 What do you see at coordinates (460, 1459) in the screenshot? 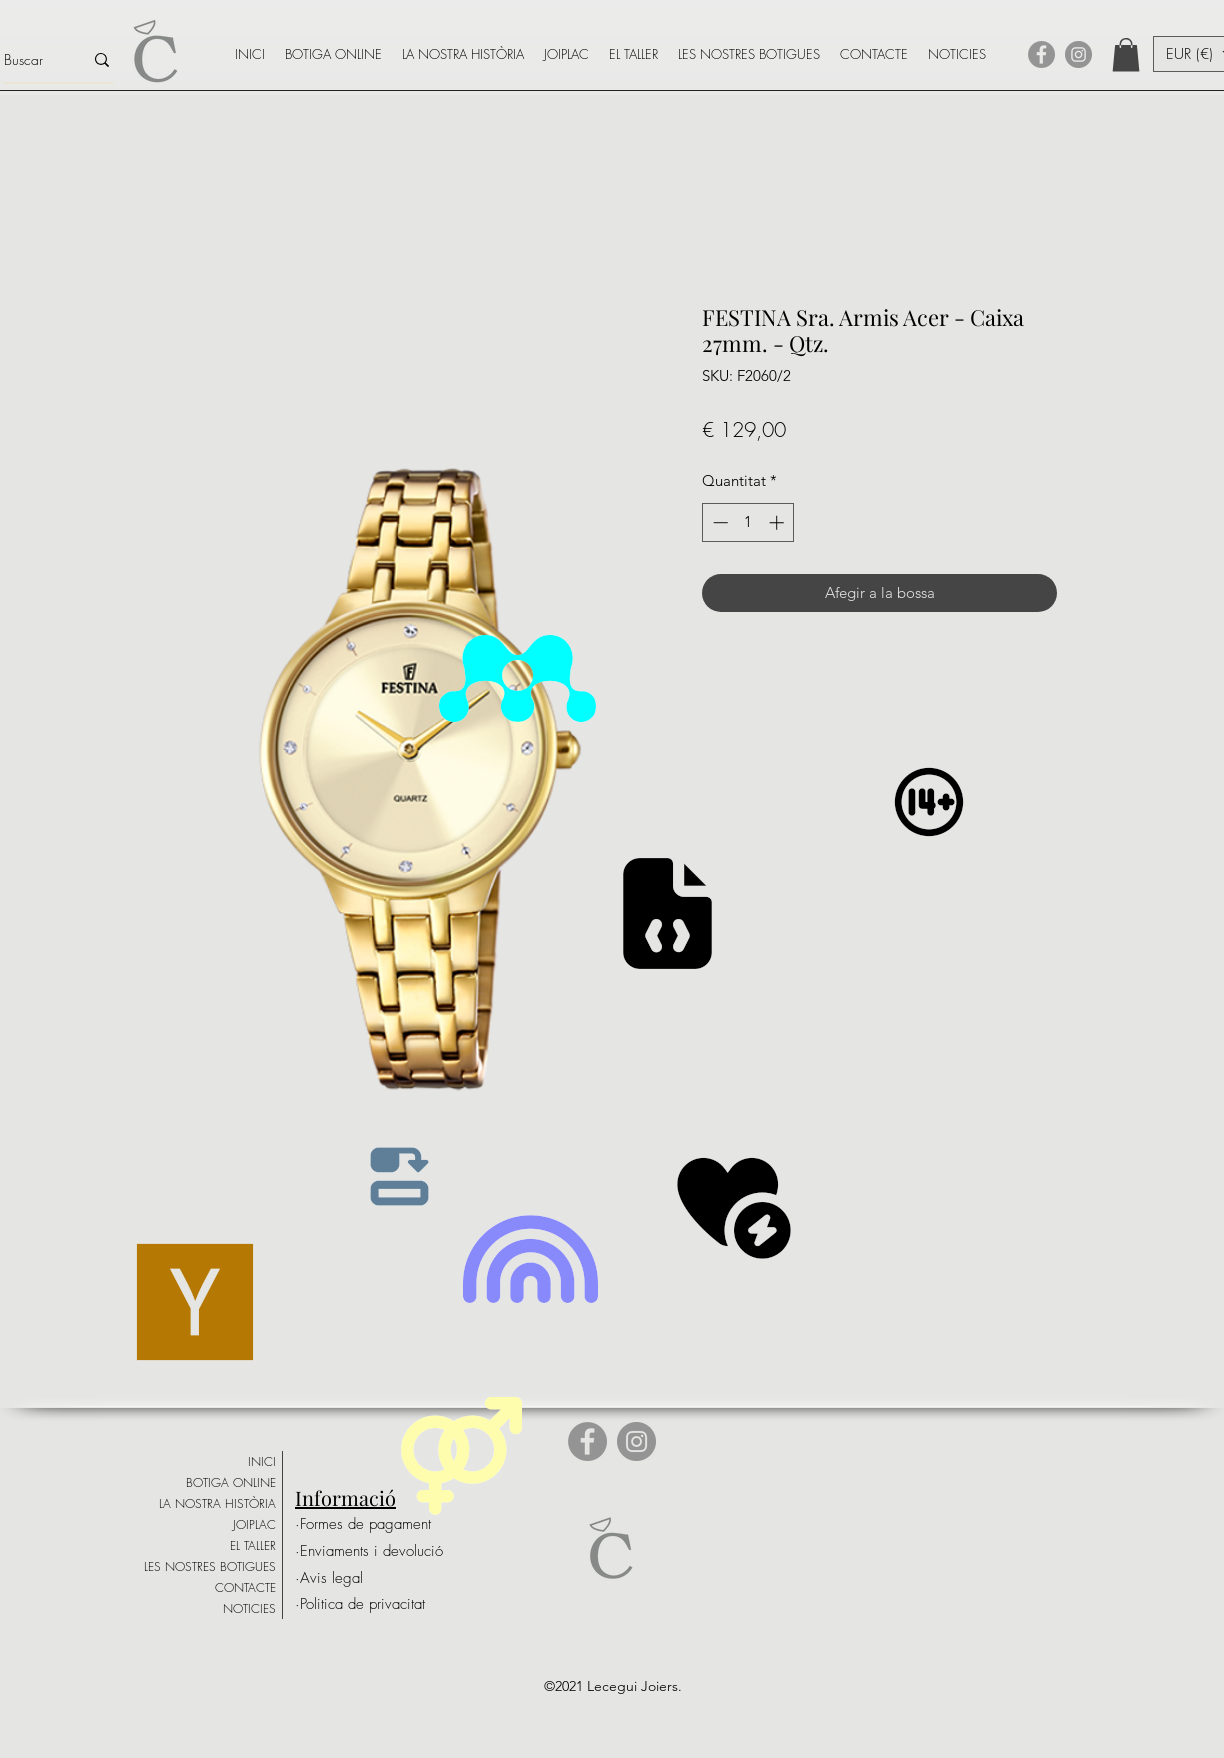
I see `indicates gender or sex selection options` at bounding box center [460, 1459].